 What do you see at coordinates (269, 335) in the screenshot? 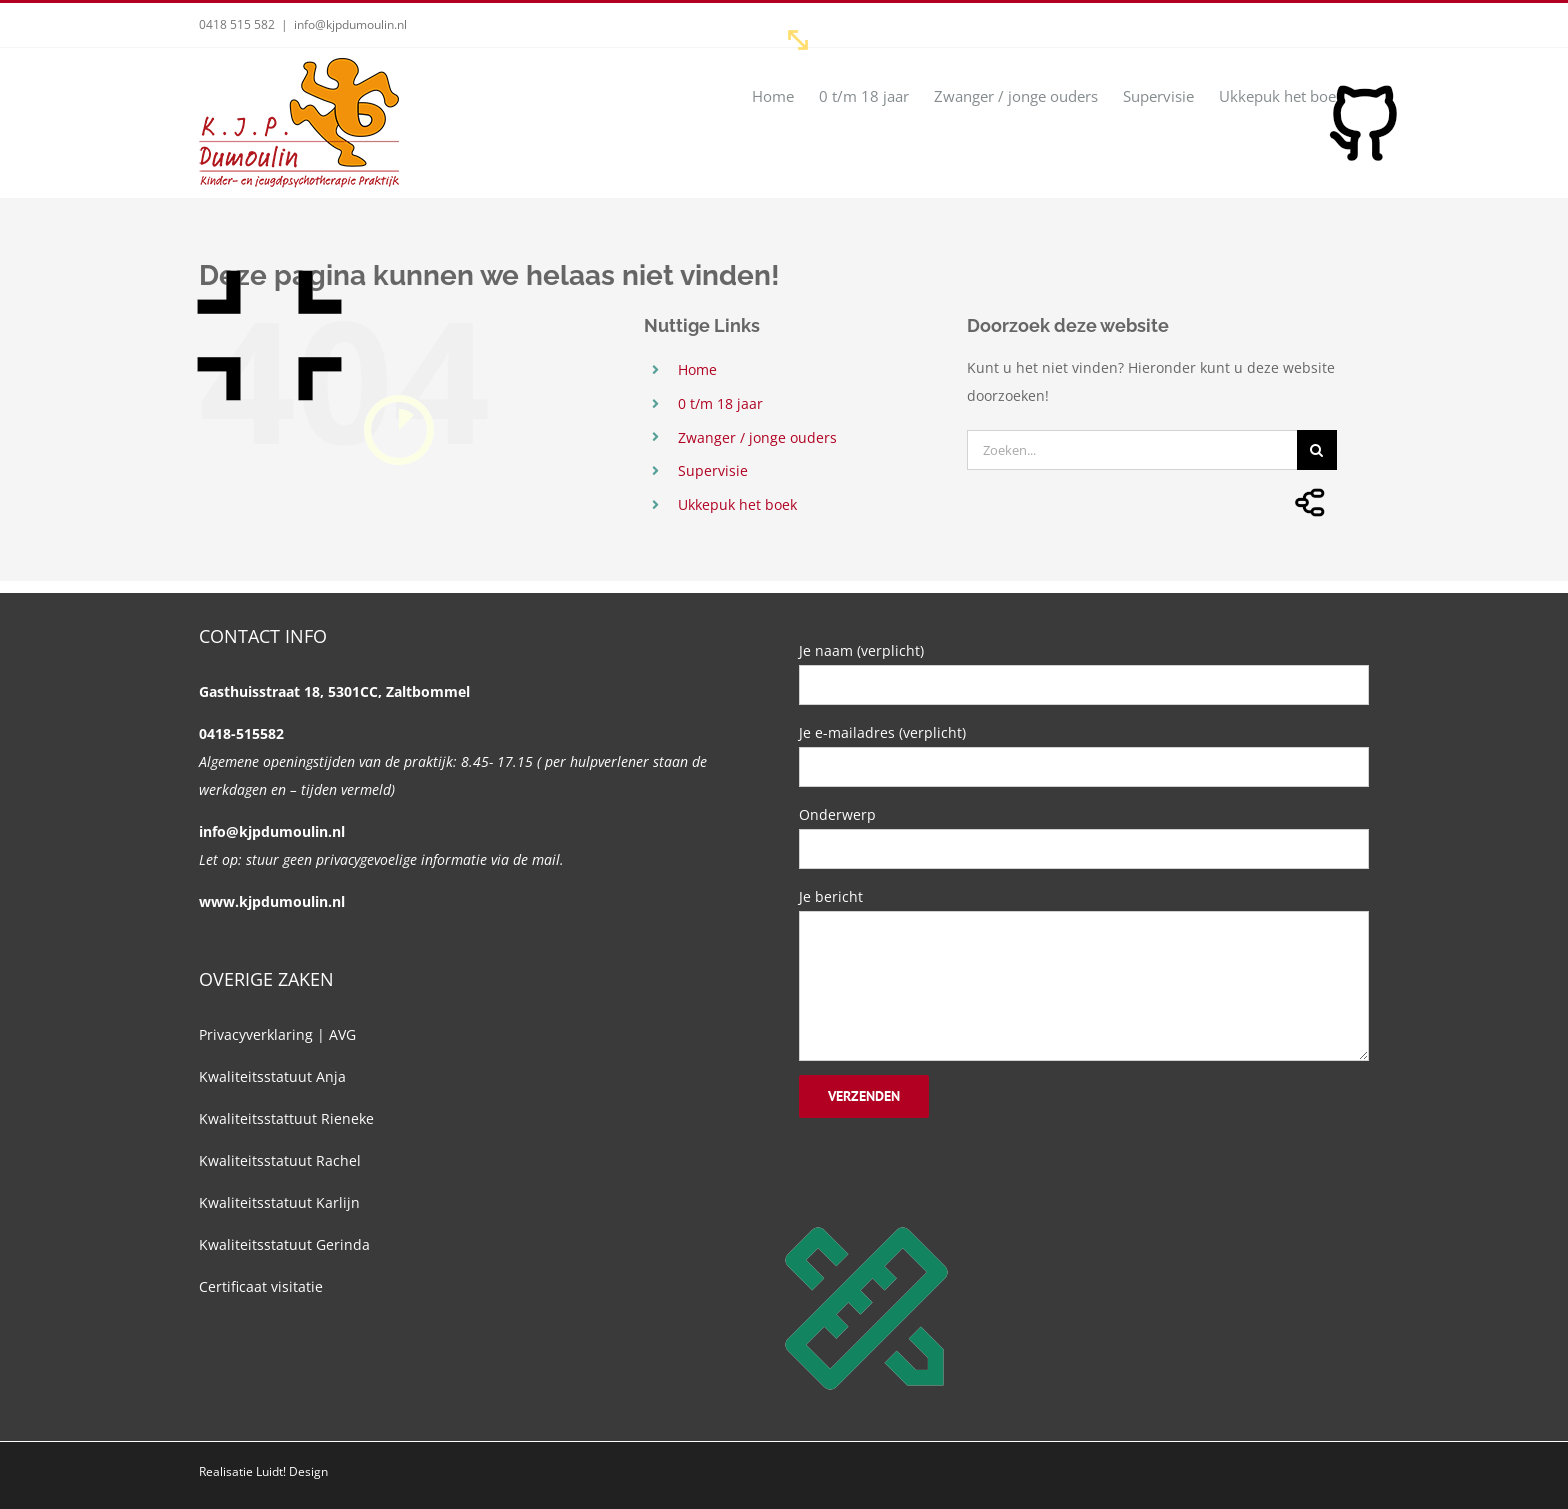
I see `exit fullscreen mode` at bounding box center [269, 335].